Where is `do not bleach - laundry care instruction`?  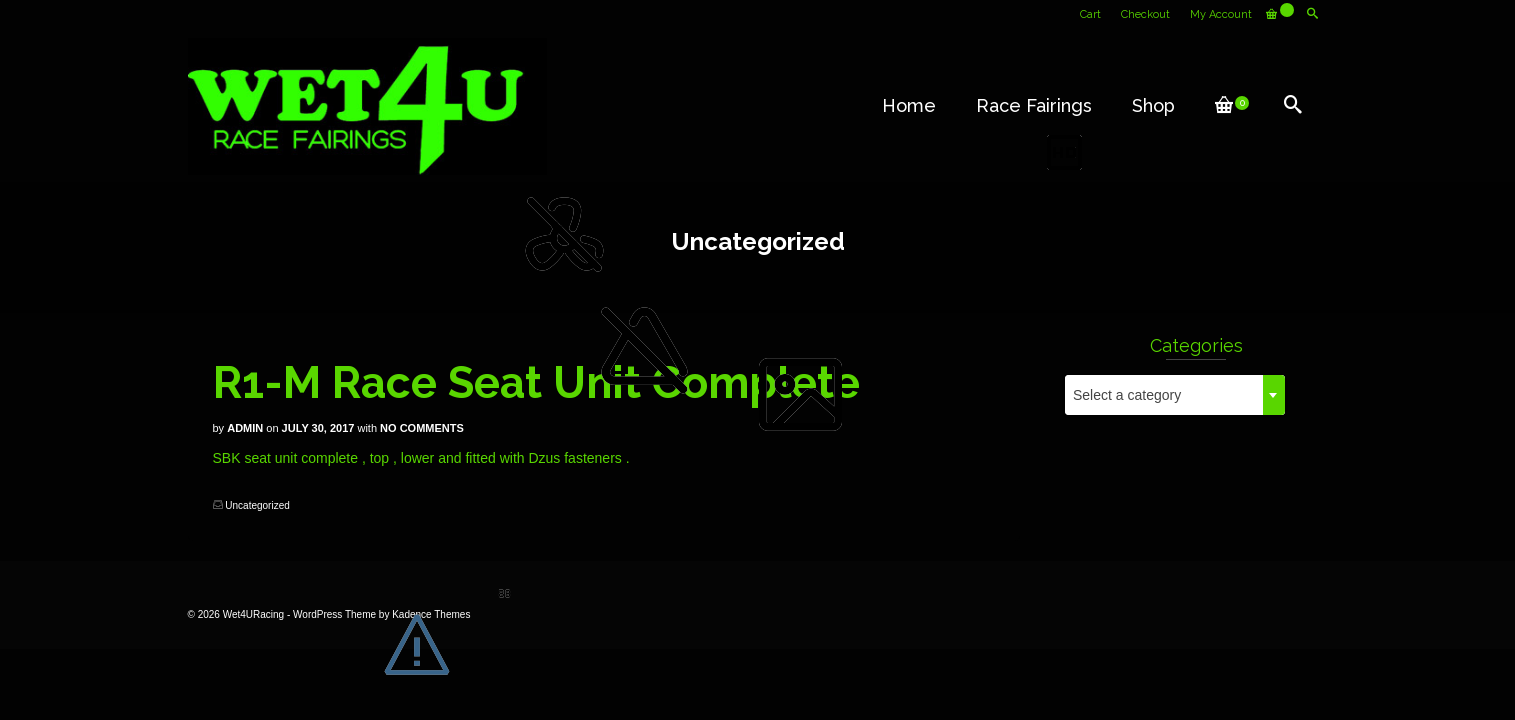
do not bleach - laundry care instruction is located at coordinates (644, 350).